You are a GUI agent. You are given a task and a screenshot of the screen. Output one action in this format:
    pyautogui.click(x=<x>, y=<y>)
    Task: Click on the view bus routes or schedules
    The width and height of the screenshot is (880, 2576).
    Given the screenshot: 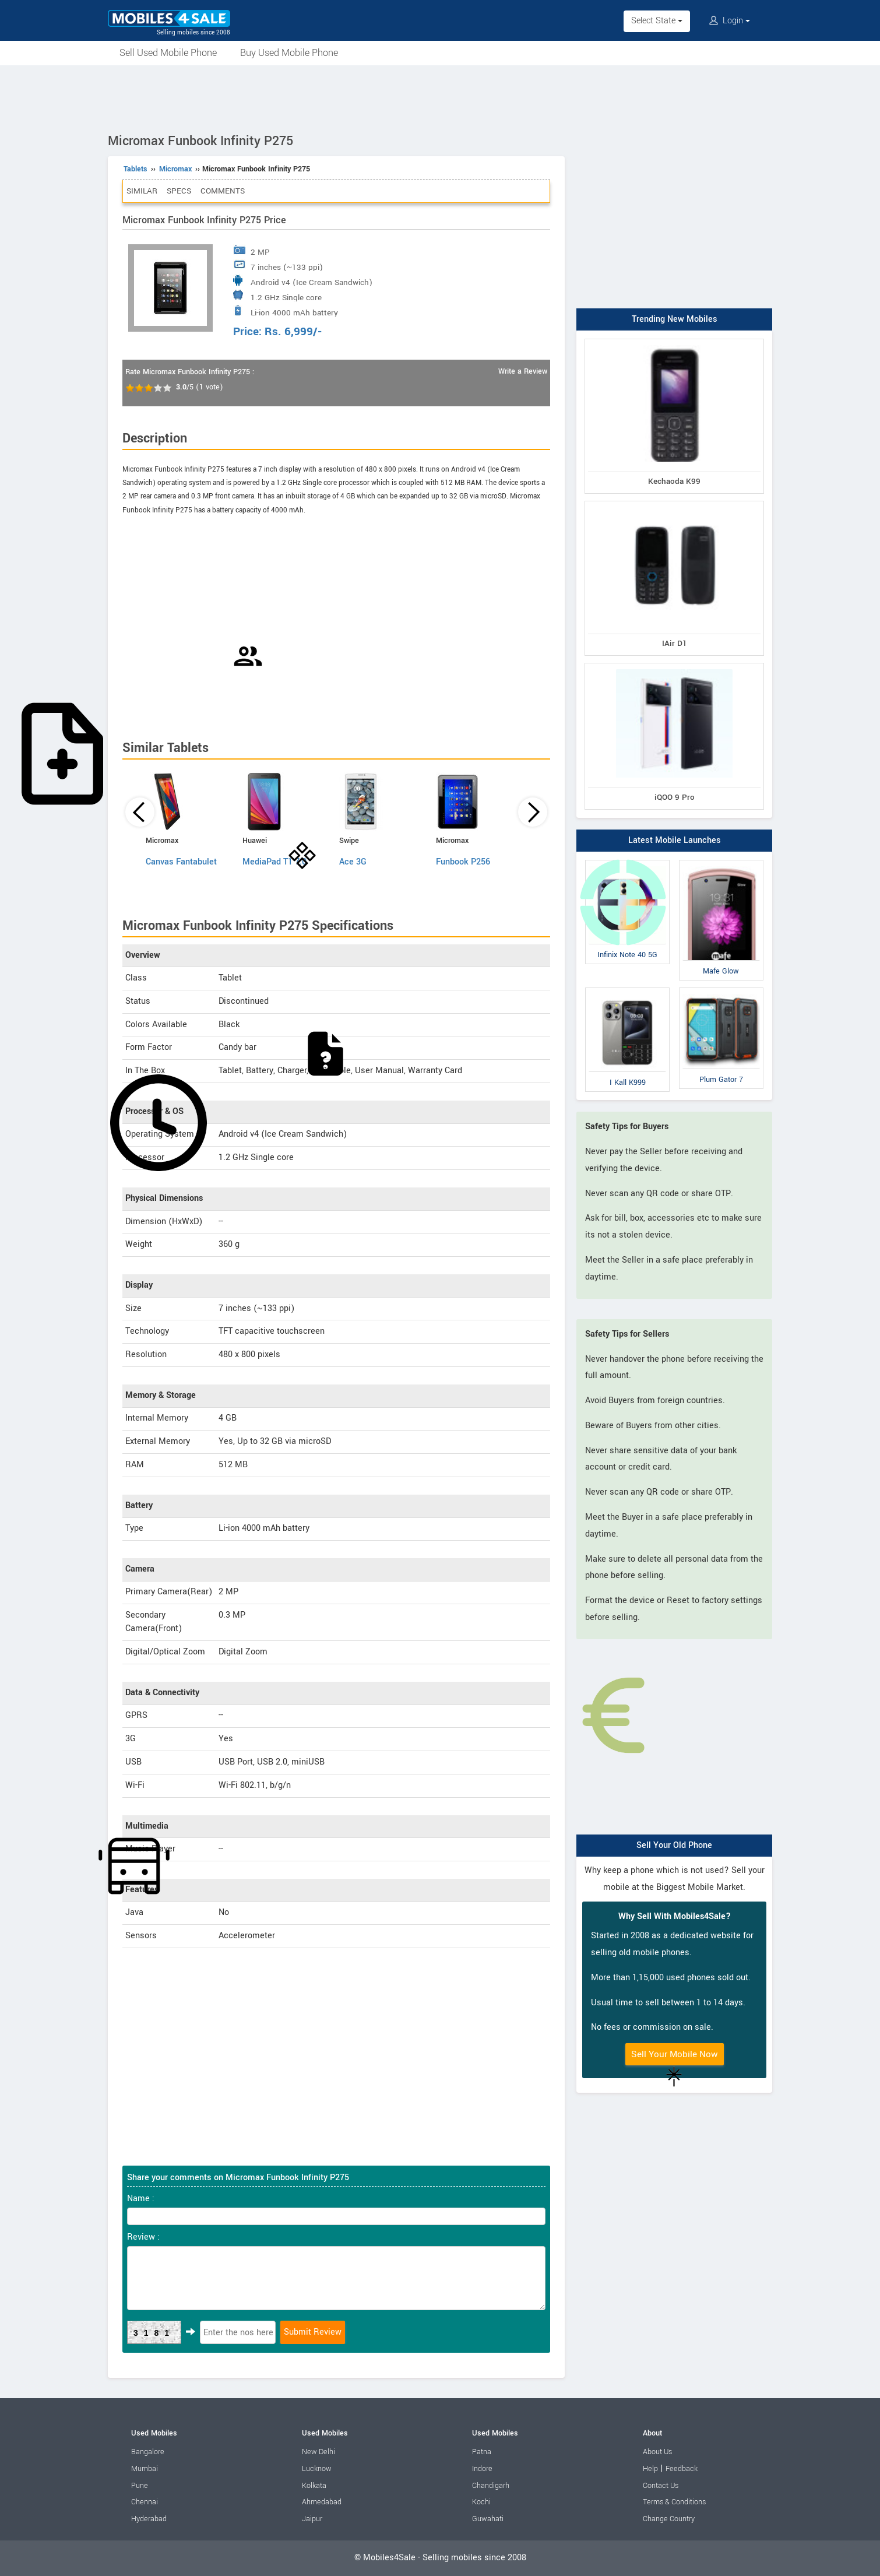 What is the action you would take?
    pyautogui.click(x=134, y=1866)
    